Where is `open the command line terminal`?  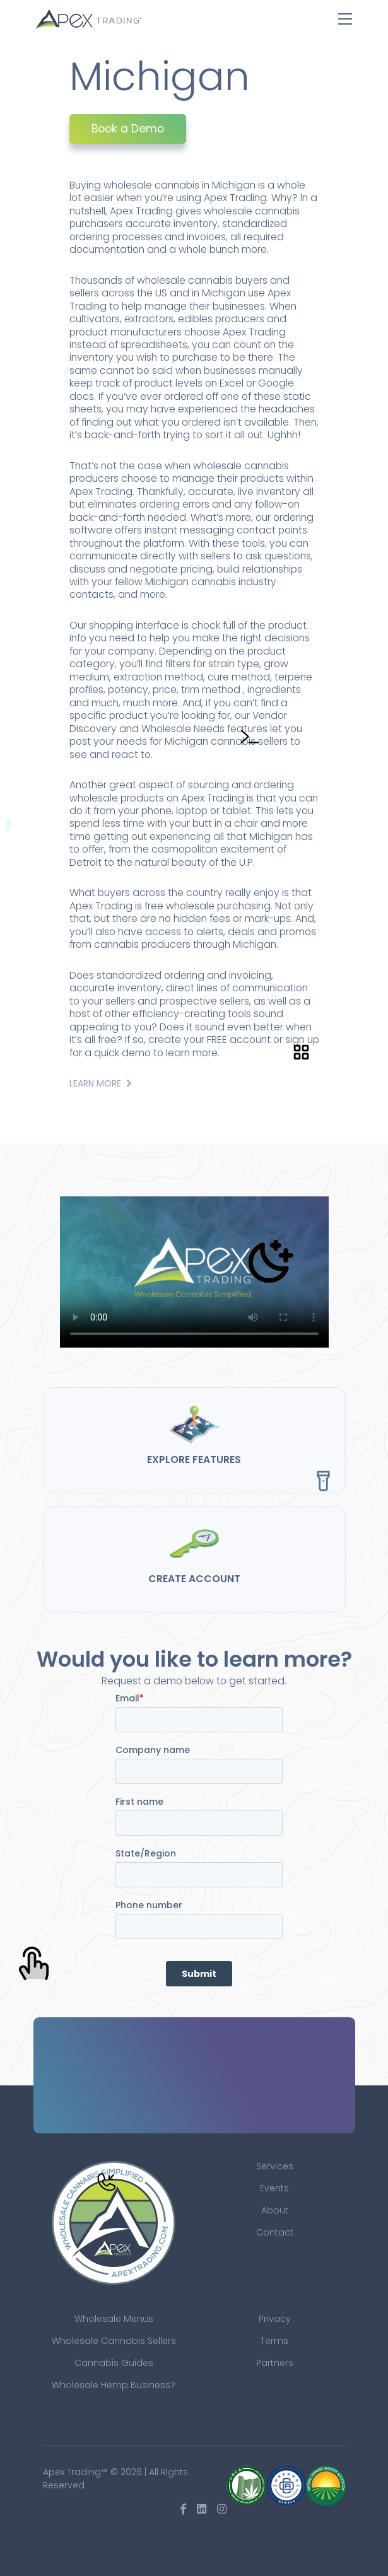 open the command line terminal is located at coordinates (250, 737).